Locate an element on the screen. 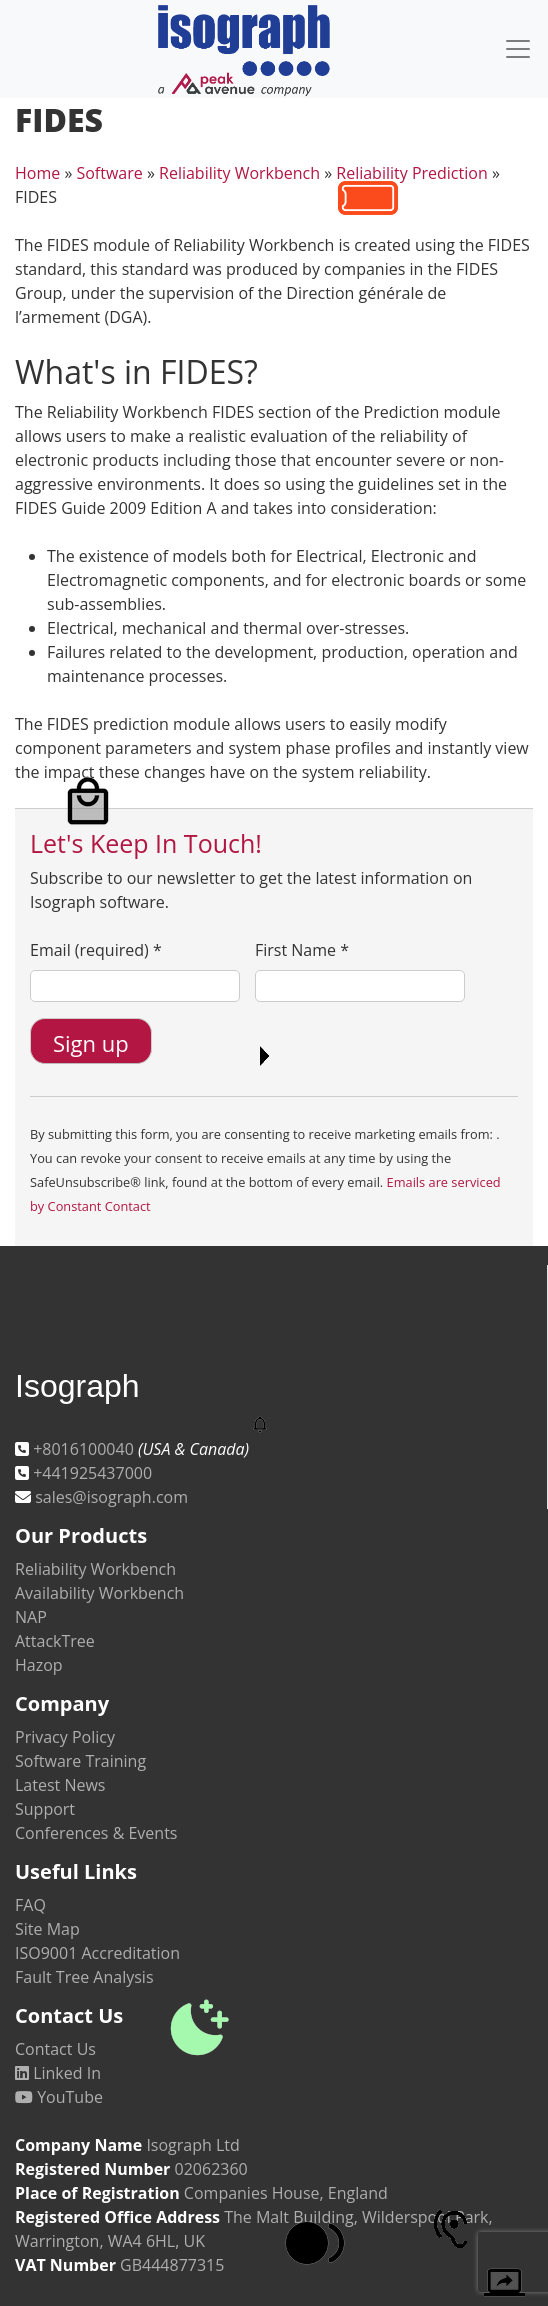 Image resolution: width=548 pixels, height=2306 pixels. rotate device to landscape mode is located at coordinates (368, 198).